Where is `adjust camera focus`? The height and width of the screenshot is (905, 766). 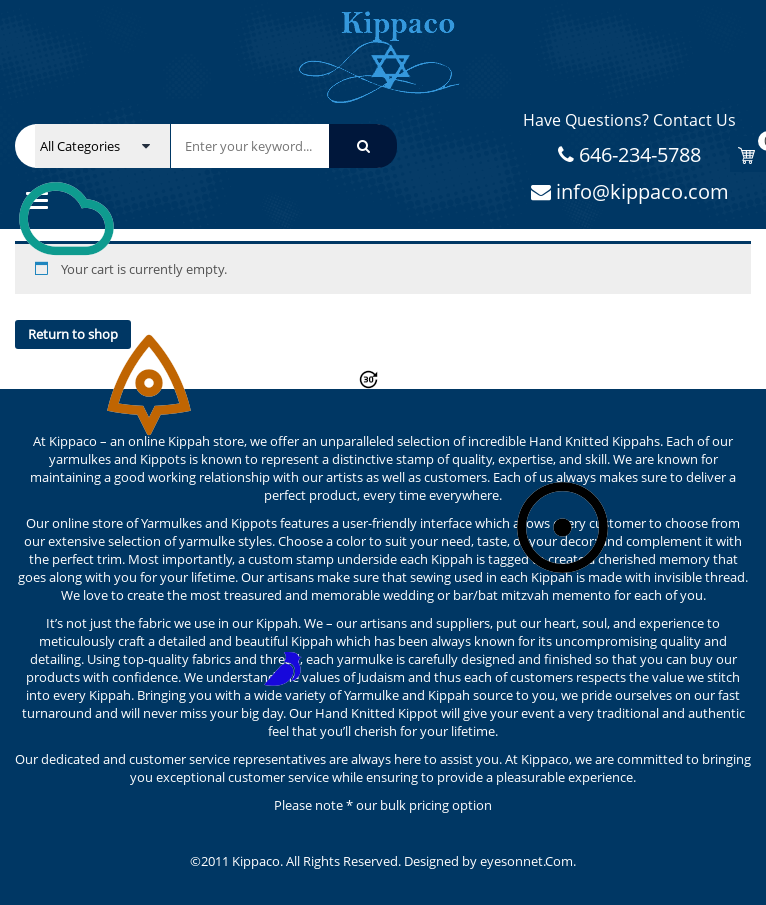 adjust camera focus is located at coordinates (562, 527).